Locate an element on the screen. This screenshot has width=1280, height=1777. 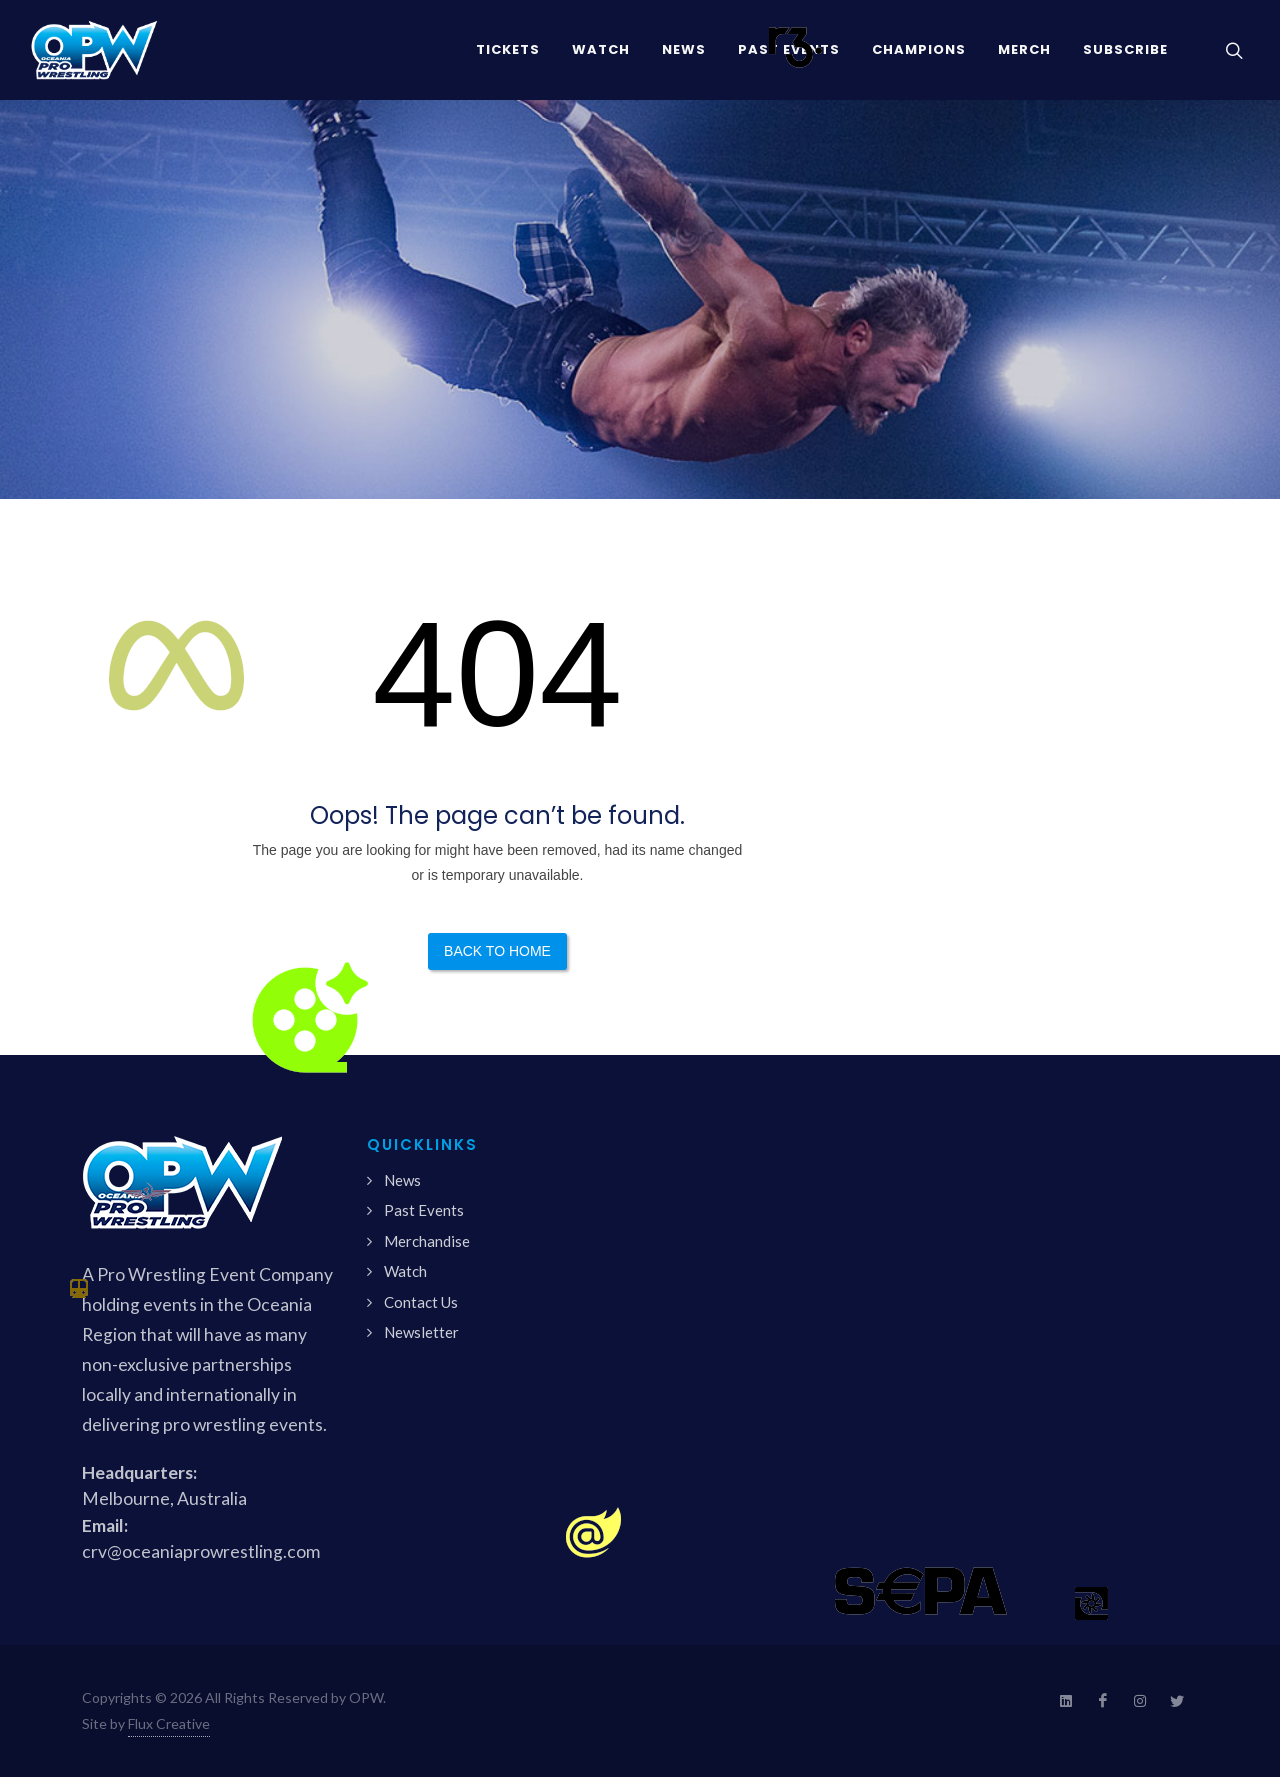
Blazor framework logo is located at coordinates (593, 1532).